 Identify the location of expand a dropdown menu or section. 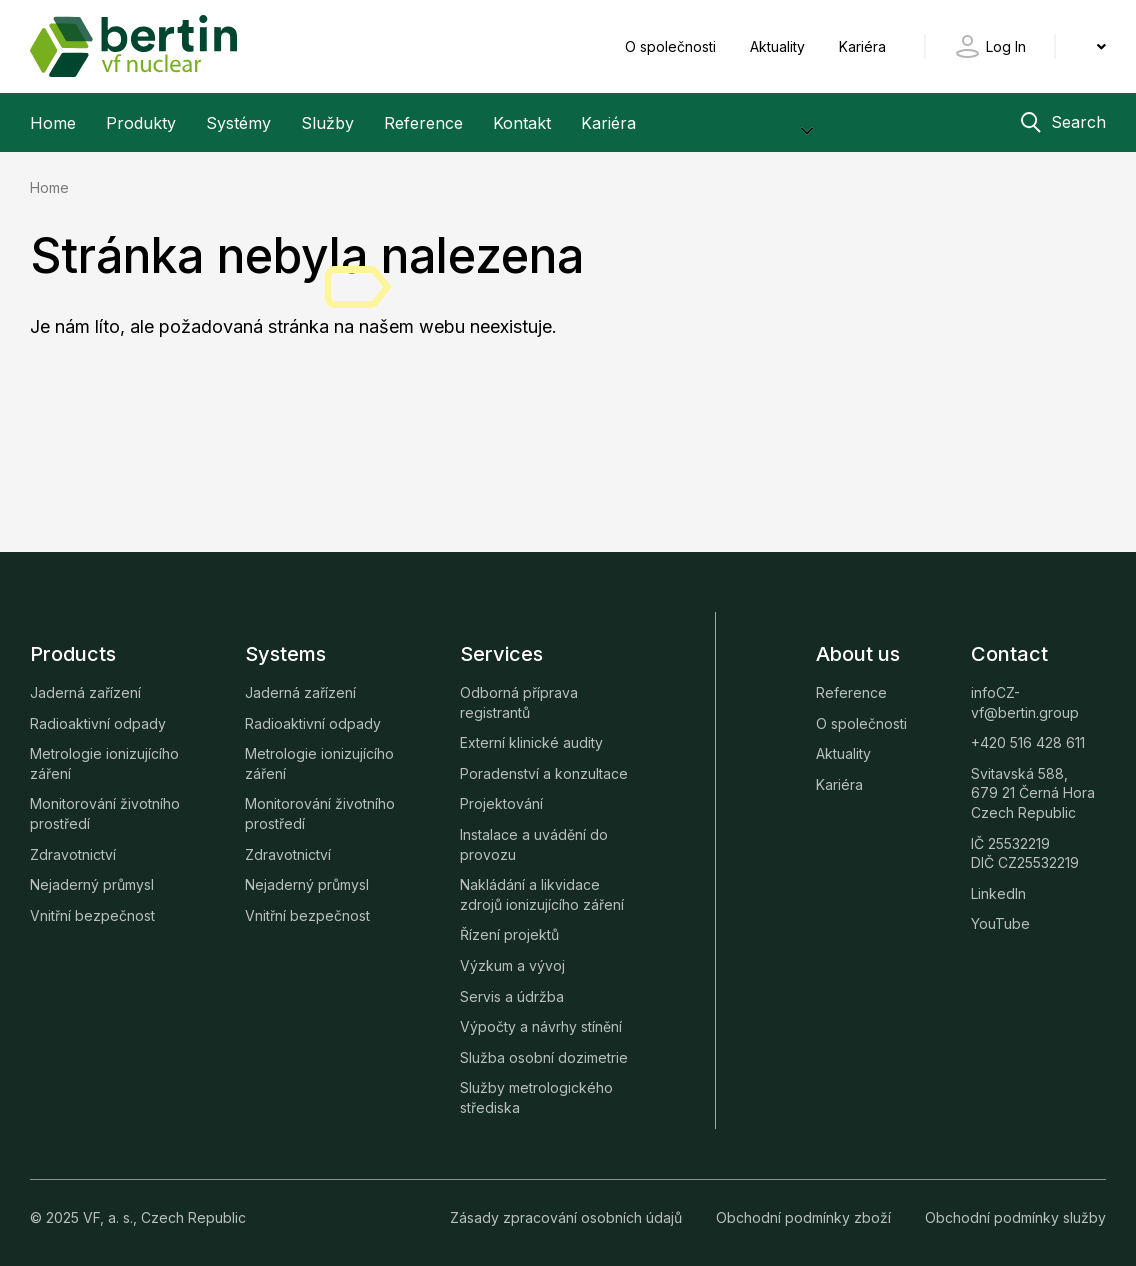
(807, 131).